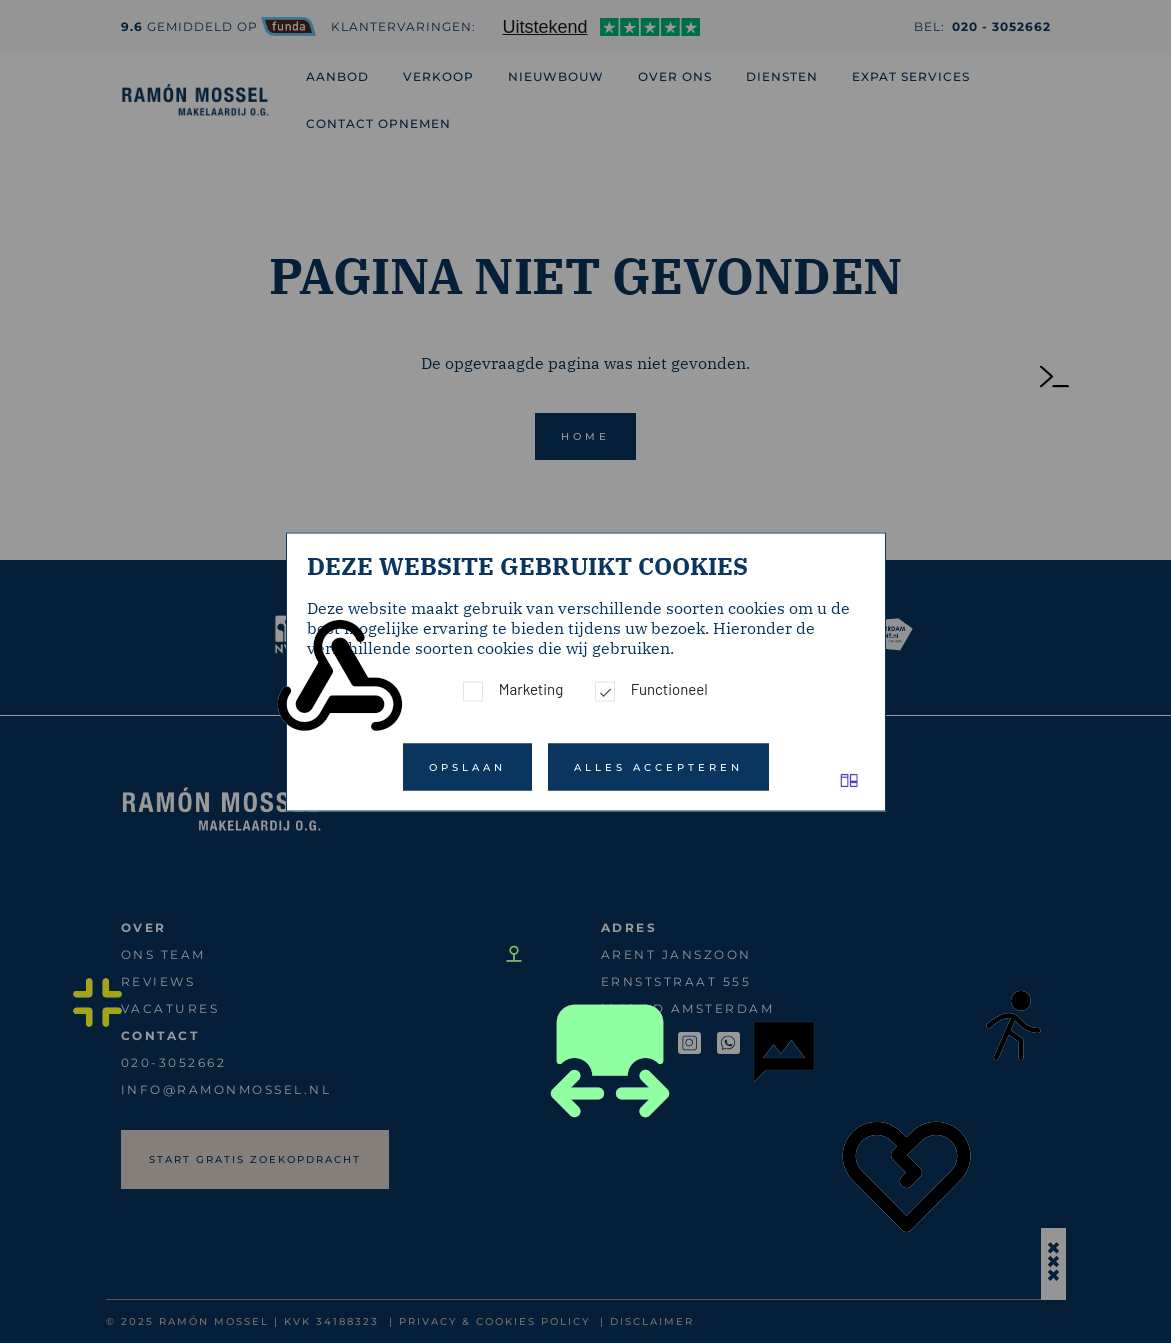 The height and width of the screenshot is (1343, 1171). Describe the element at coordinates (340, 682) in the screenshot. I see `configure webhook integrations` at that location.